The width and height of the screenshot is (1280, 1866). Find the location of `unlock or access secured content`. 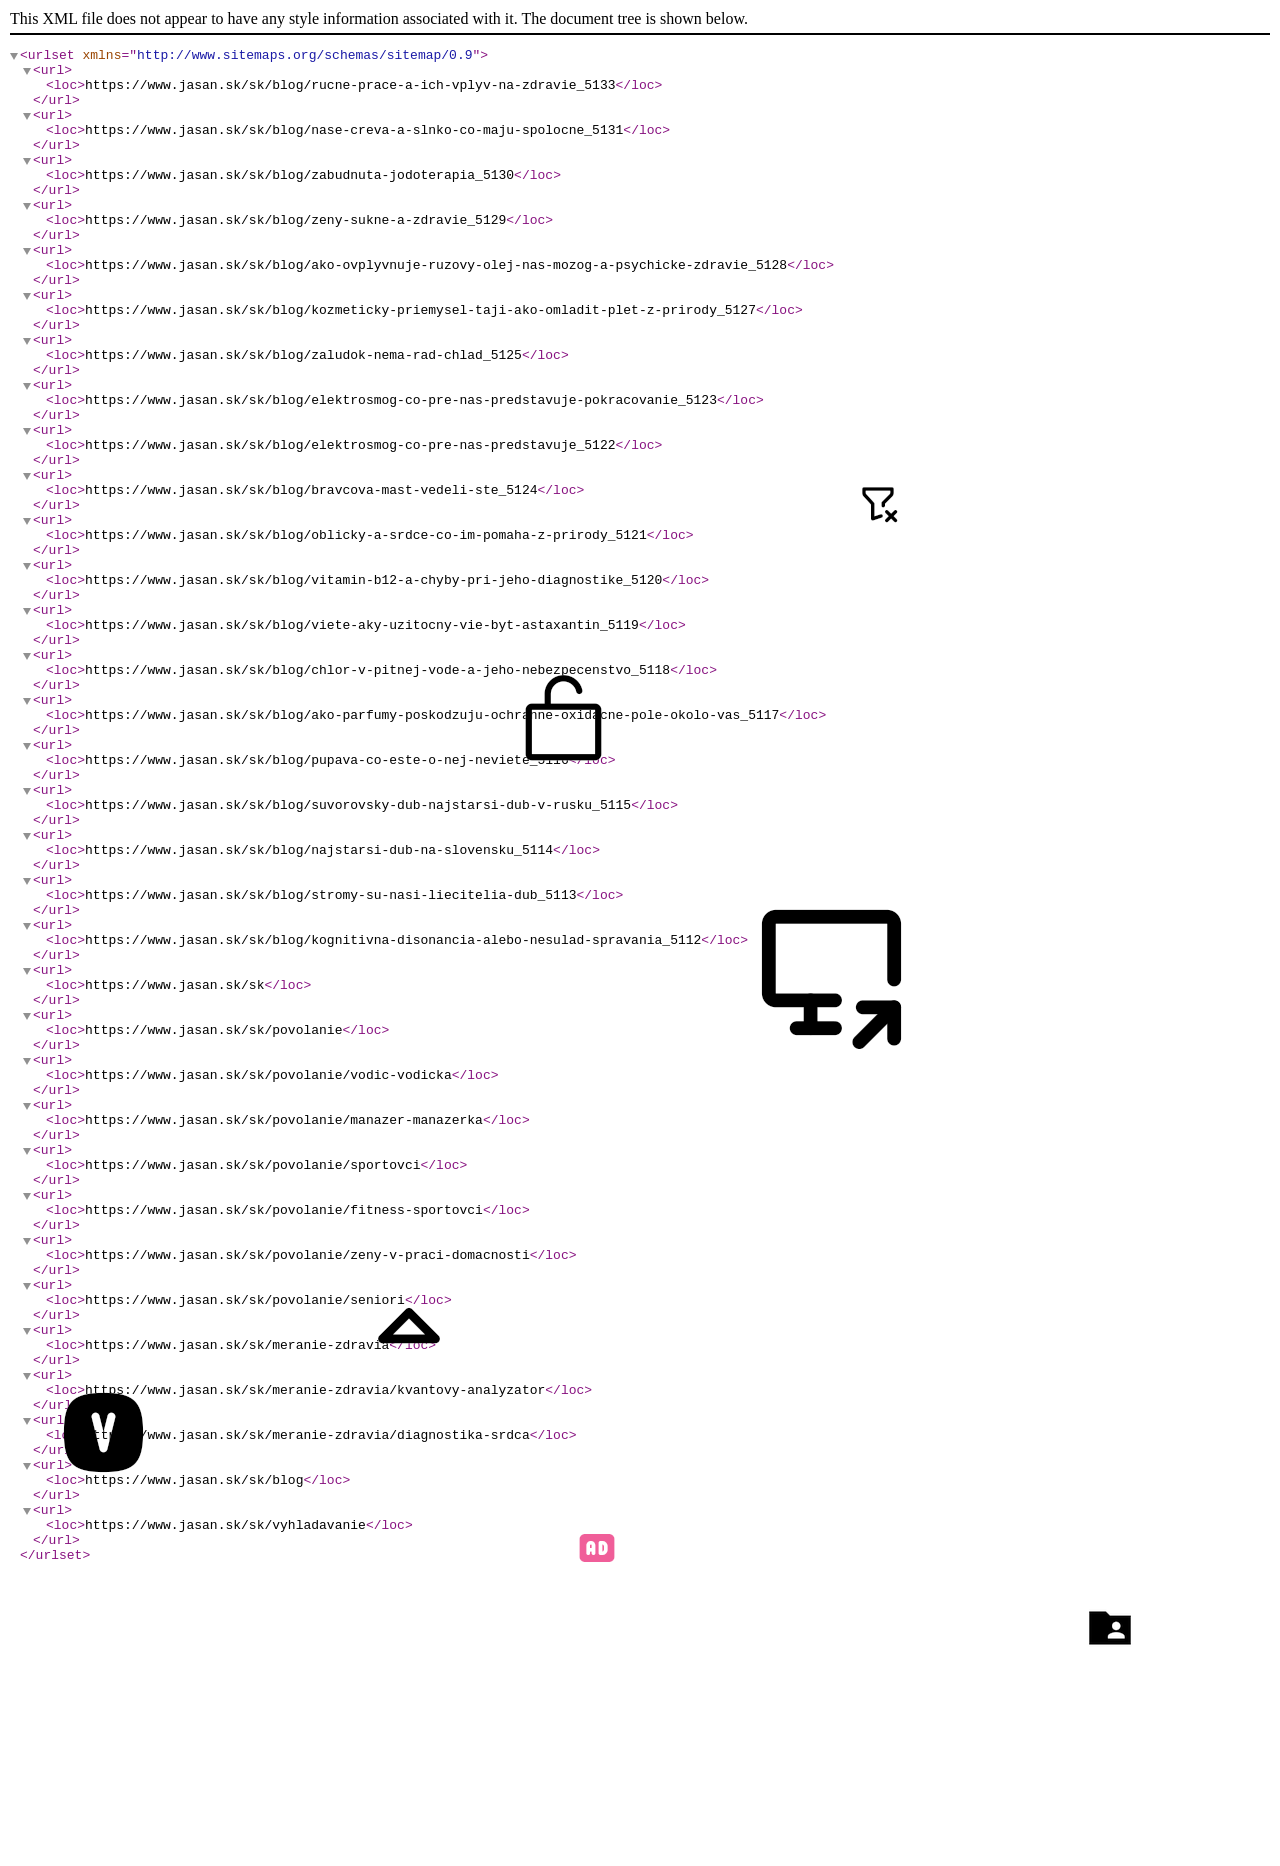

unlock or access secured content is located at coordinates (563, 722).